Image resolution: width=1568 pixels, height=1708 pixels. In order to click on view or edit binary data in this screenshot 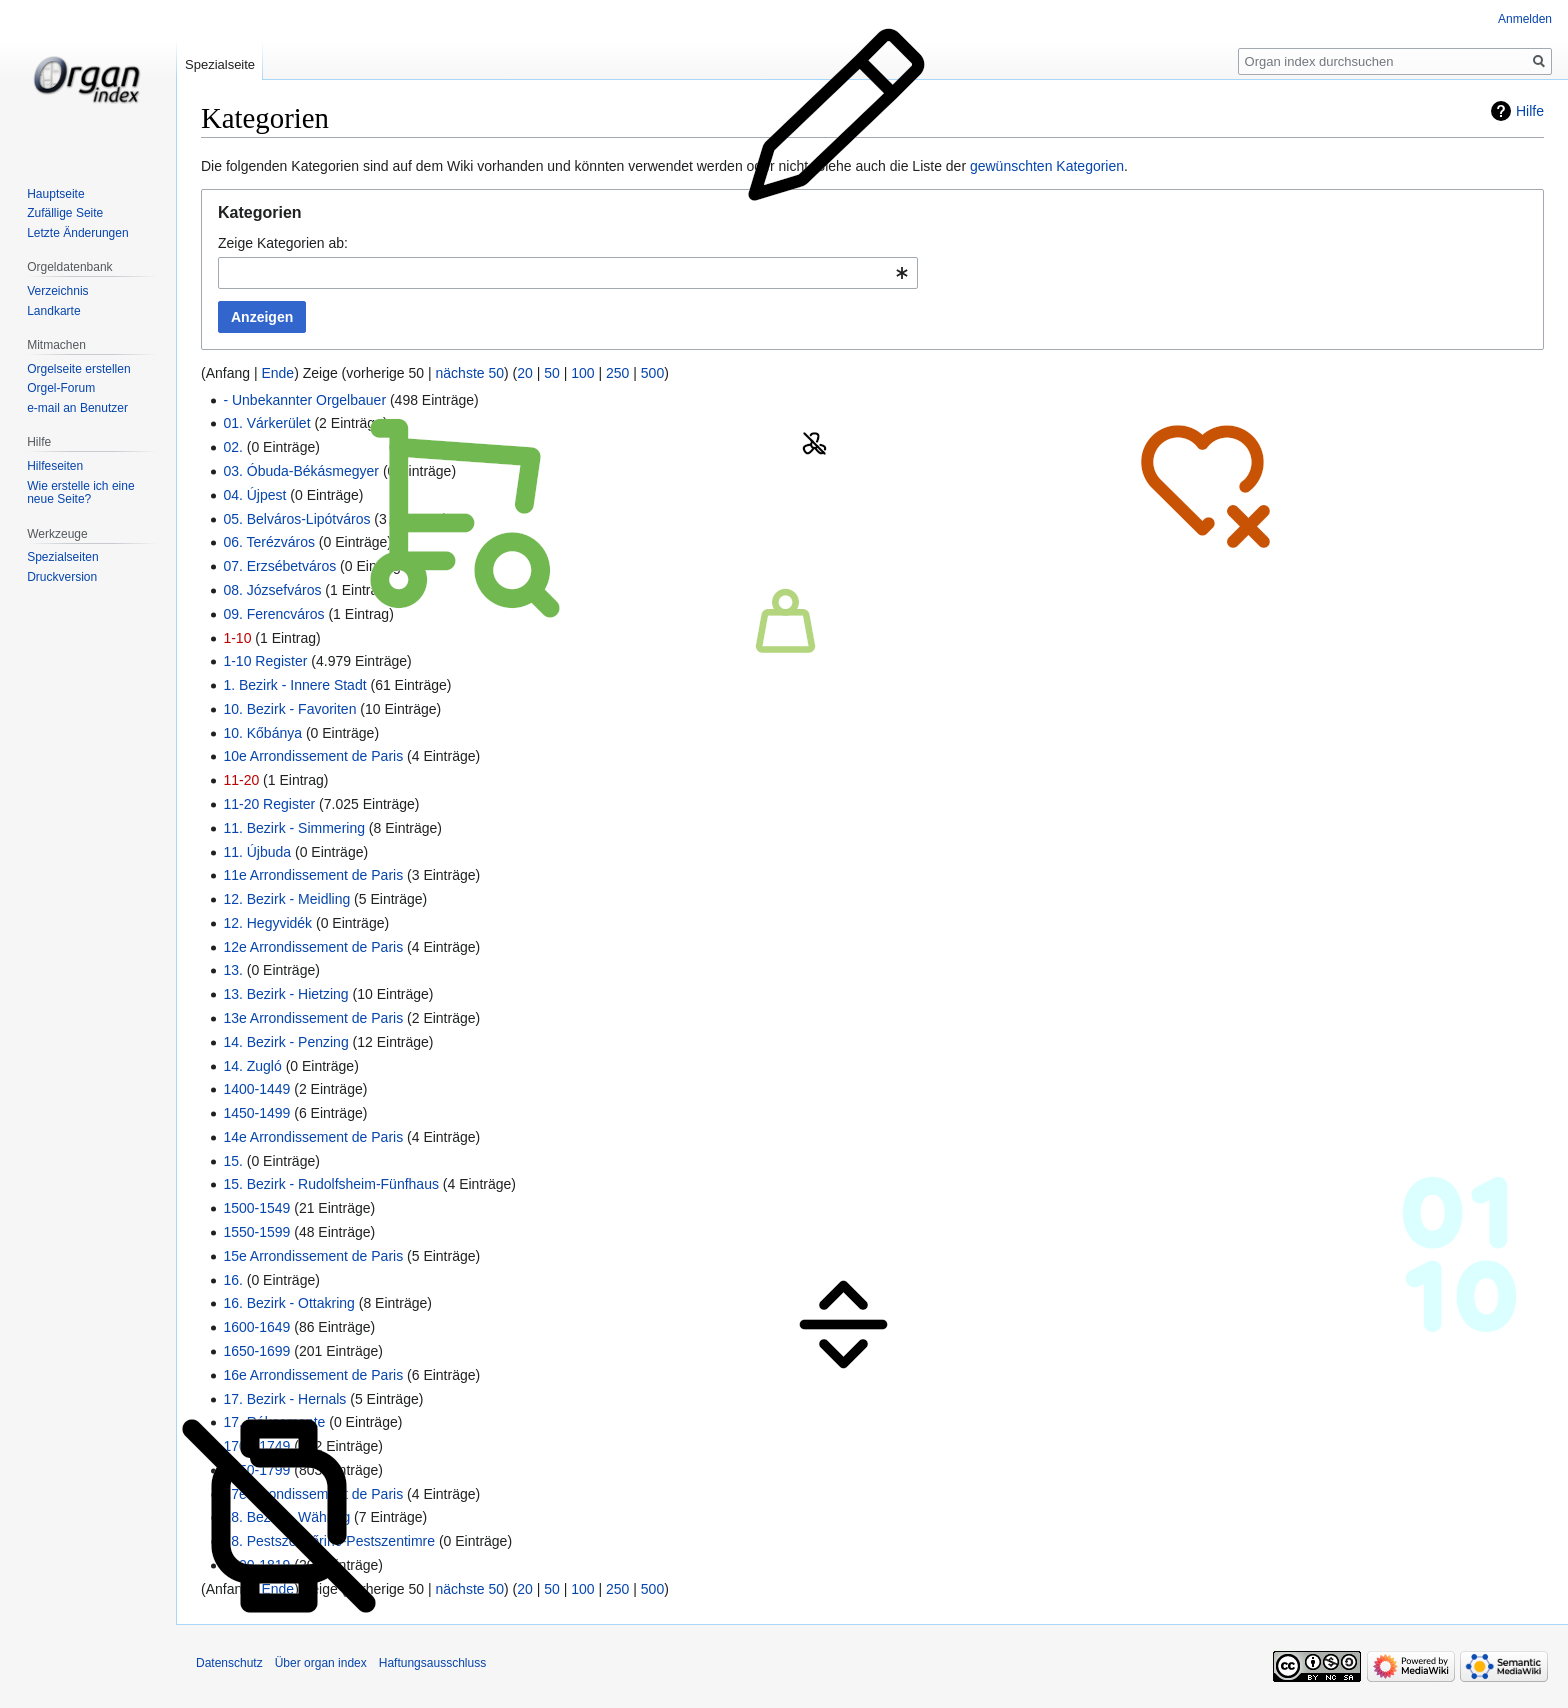, I will do `click(1459, 1254)`.